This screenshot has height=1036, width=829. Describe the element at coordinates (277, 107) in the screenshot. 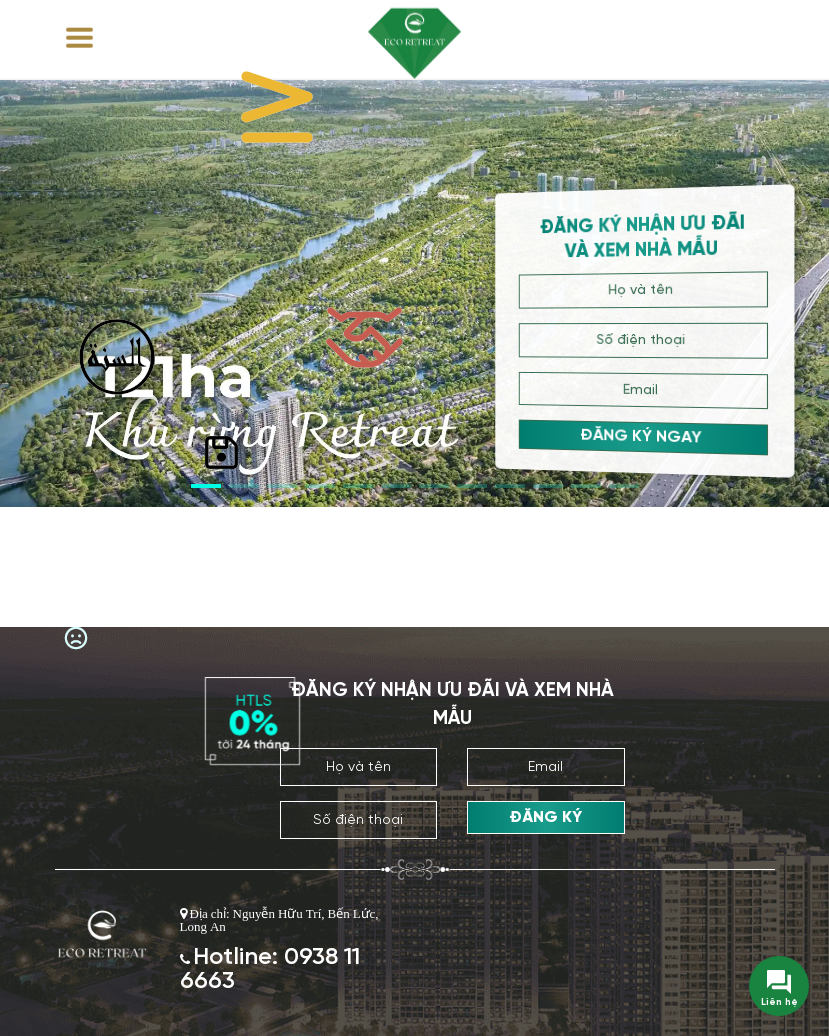

I see `indicates a minimum value requirement` at that location.